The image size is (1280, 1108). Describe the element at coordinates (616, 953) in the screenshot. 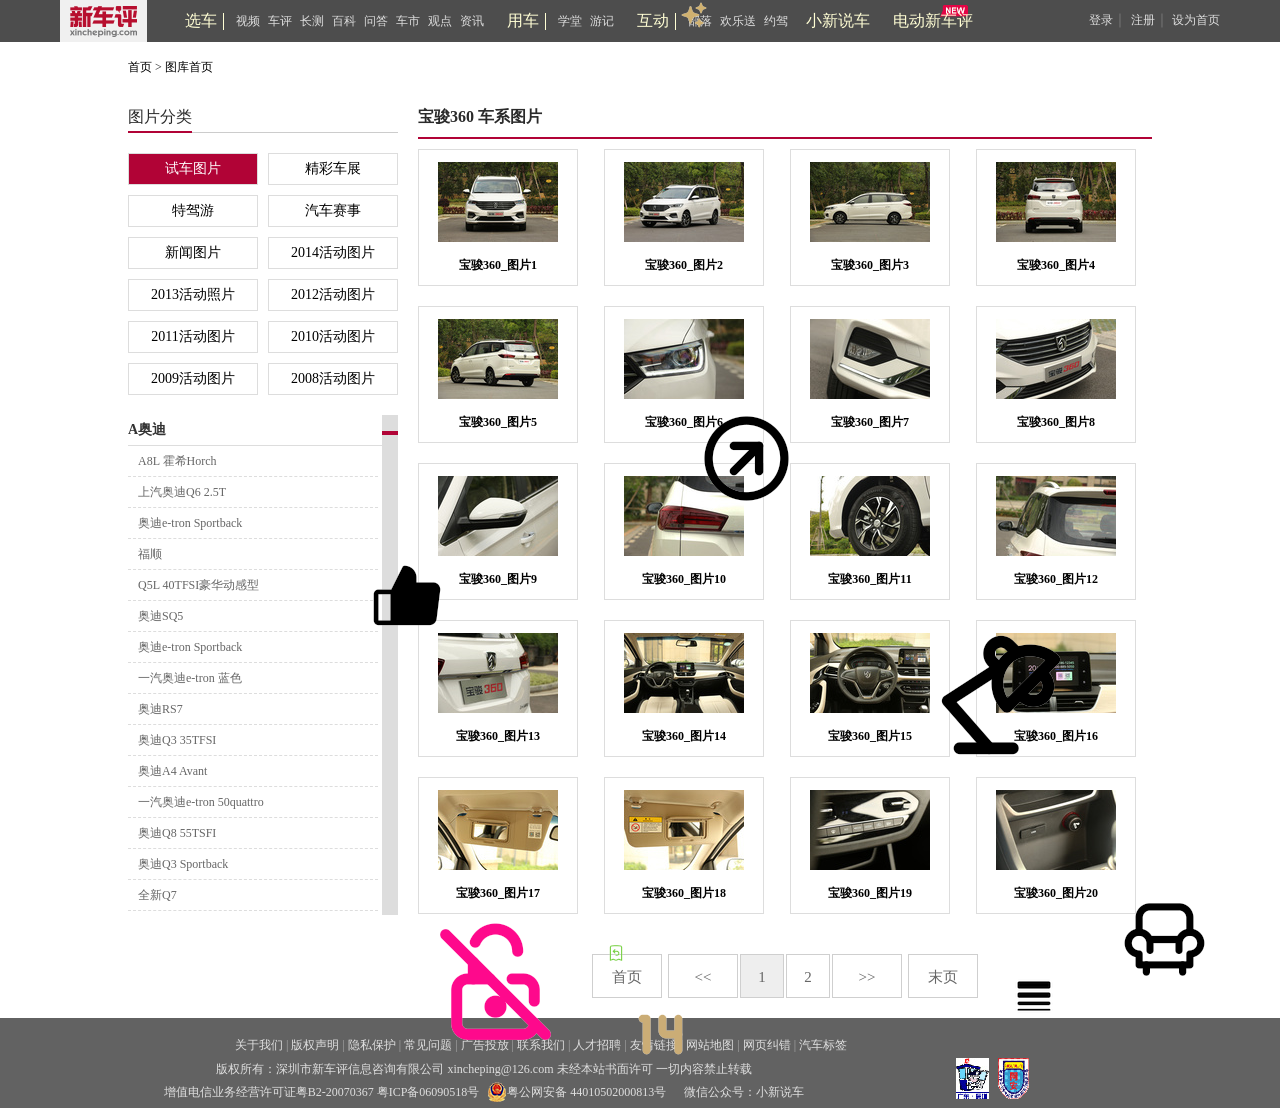

I see `request a refund for a purchase` at that location.